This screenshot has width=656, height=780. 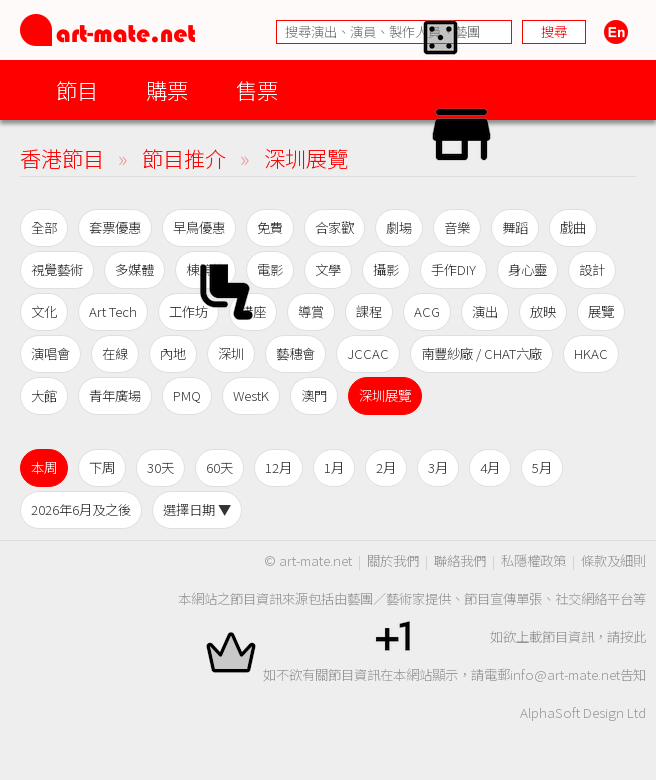 I want to click on access casino or gambling games, so click(x=440, y=37).